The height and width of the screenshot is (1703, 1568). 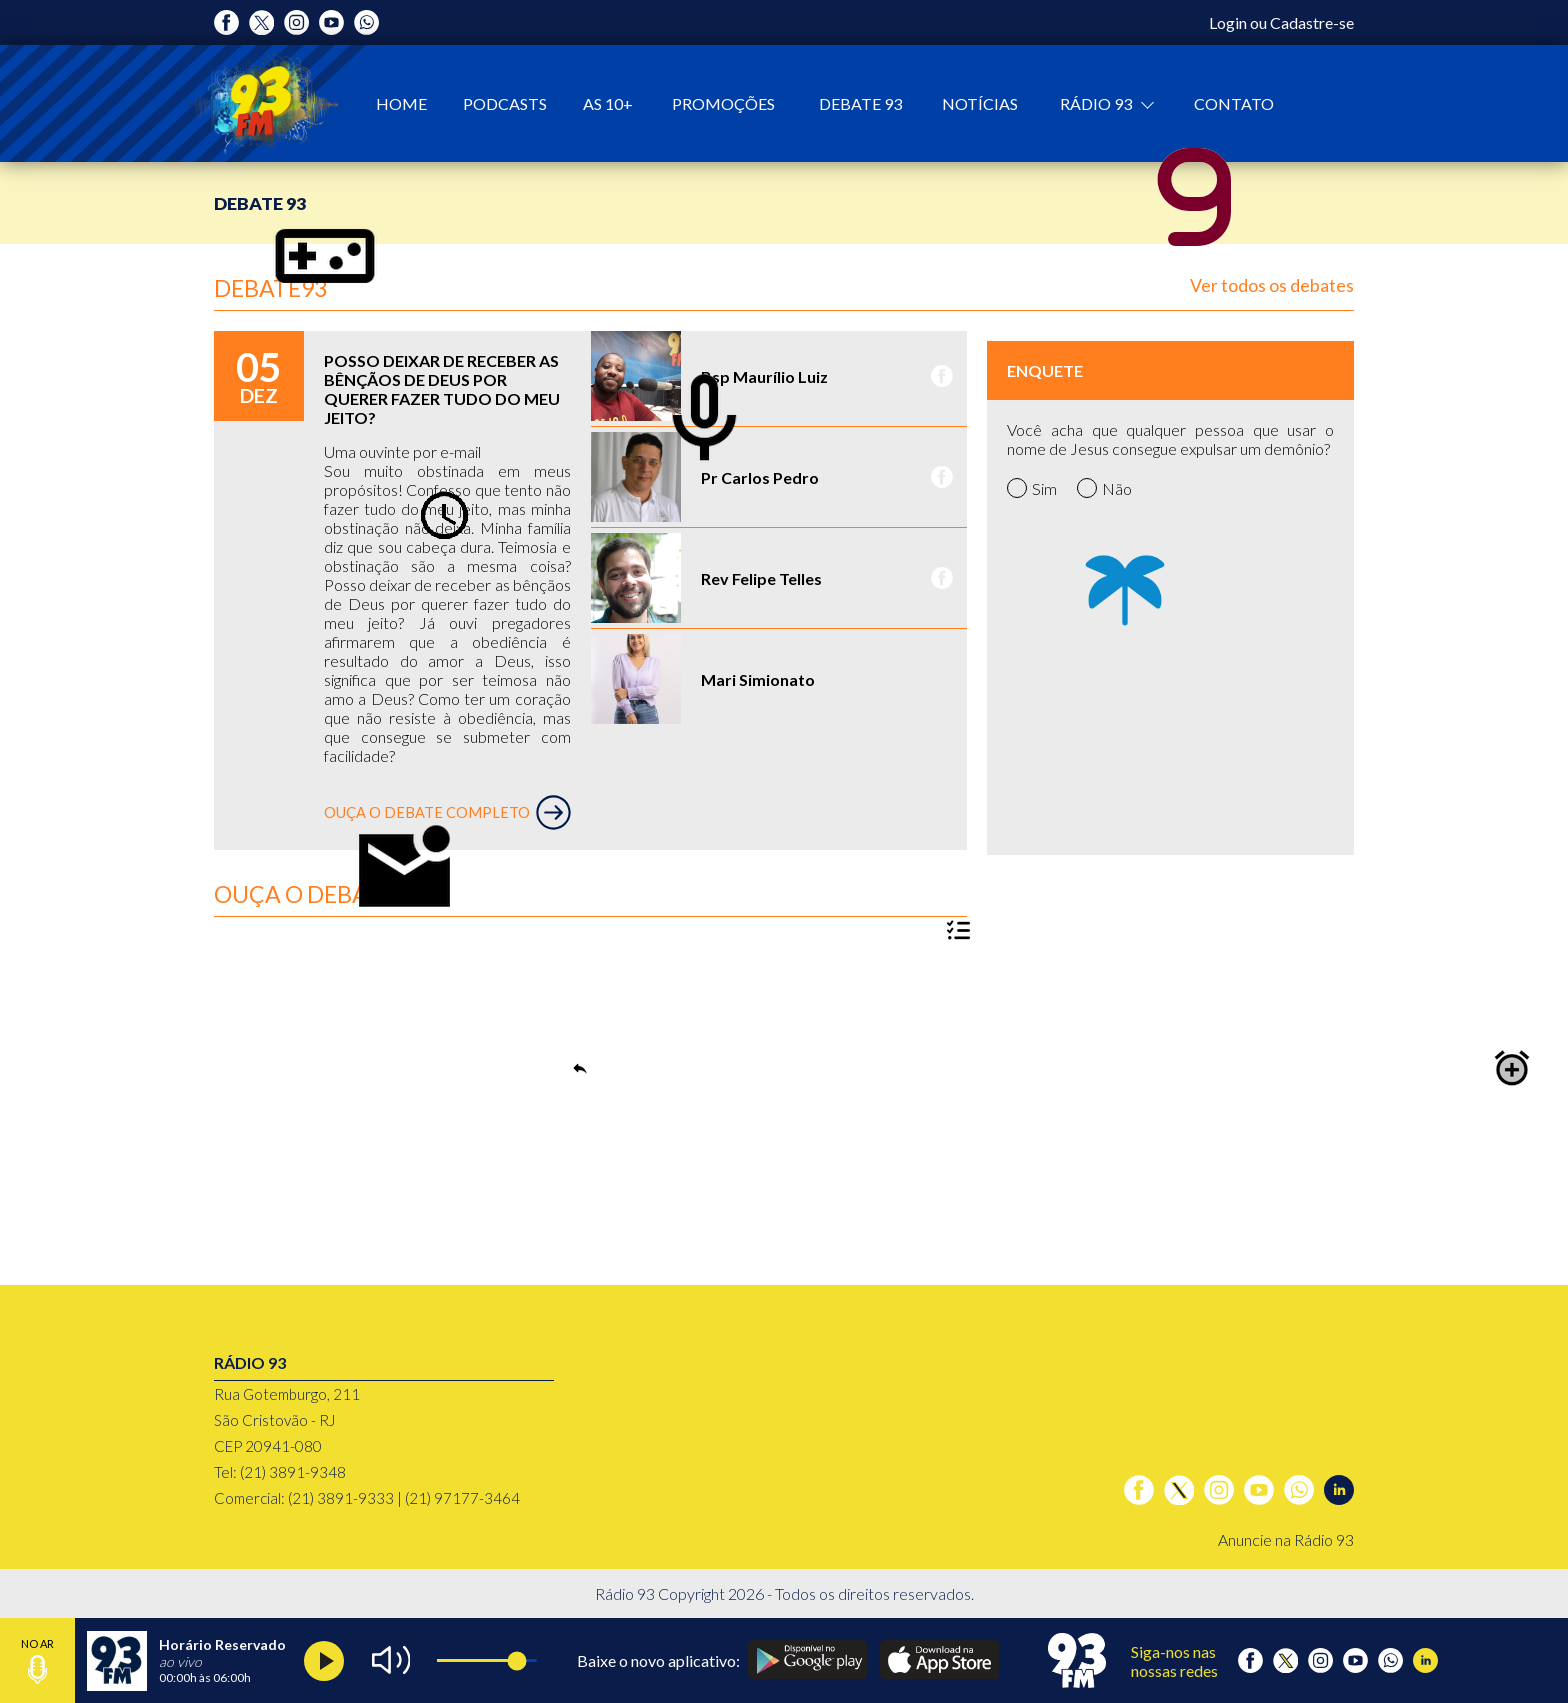 I want to click on add a new alarm, so click(x=1512, y=1068).